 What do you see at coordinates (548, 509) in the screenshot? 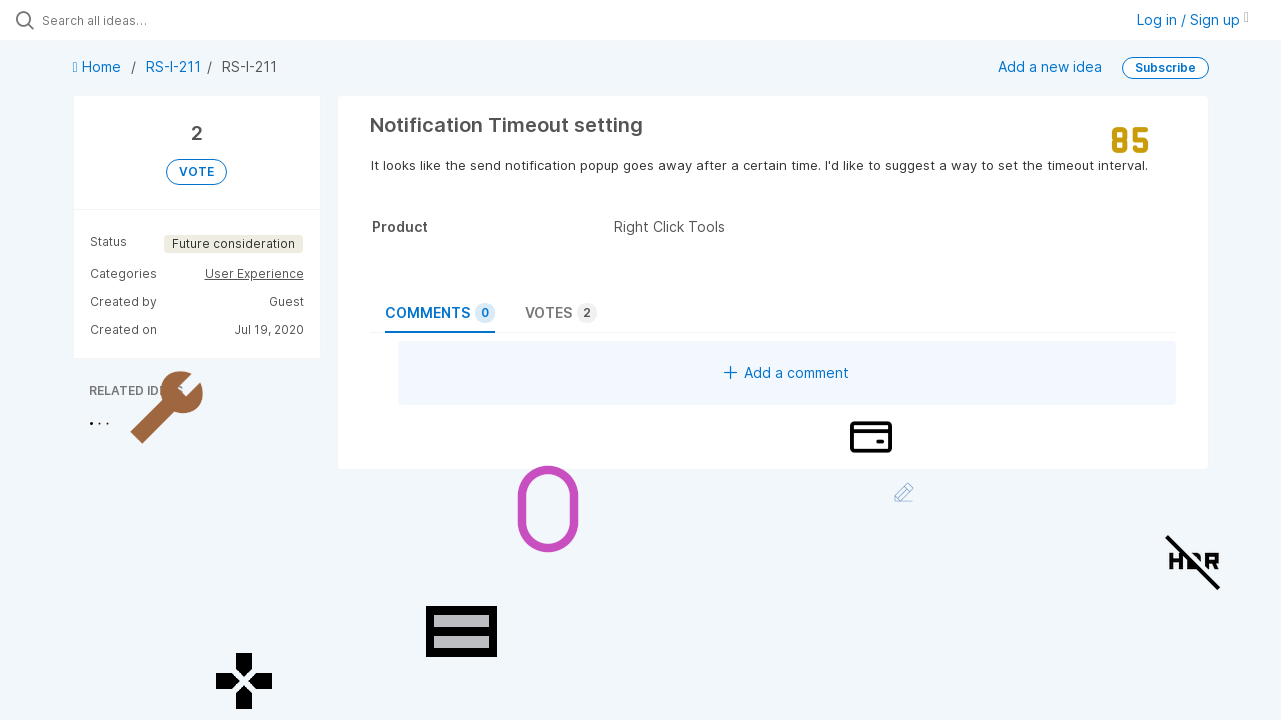
I see `access medication or pharmacy features` at bounding box center [548, 509].